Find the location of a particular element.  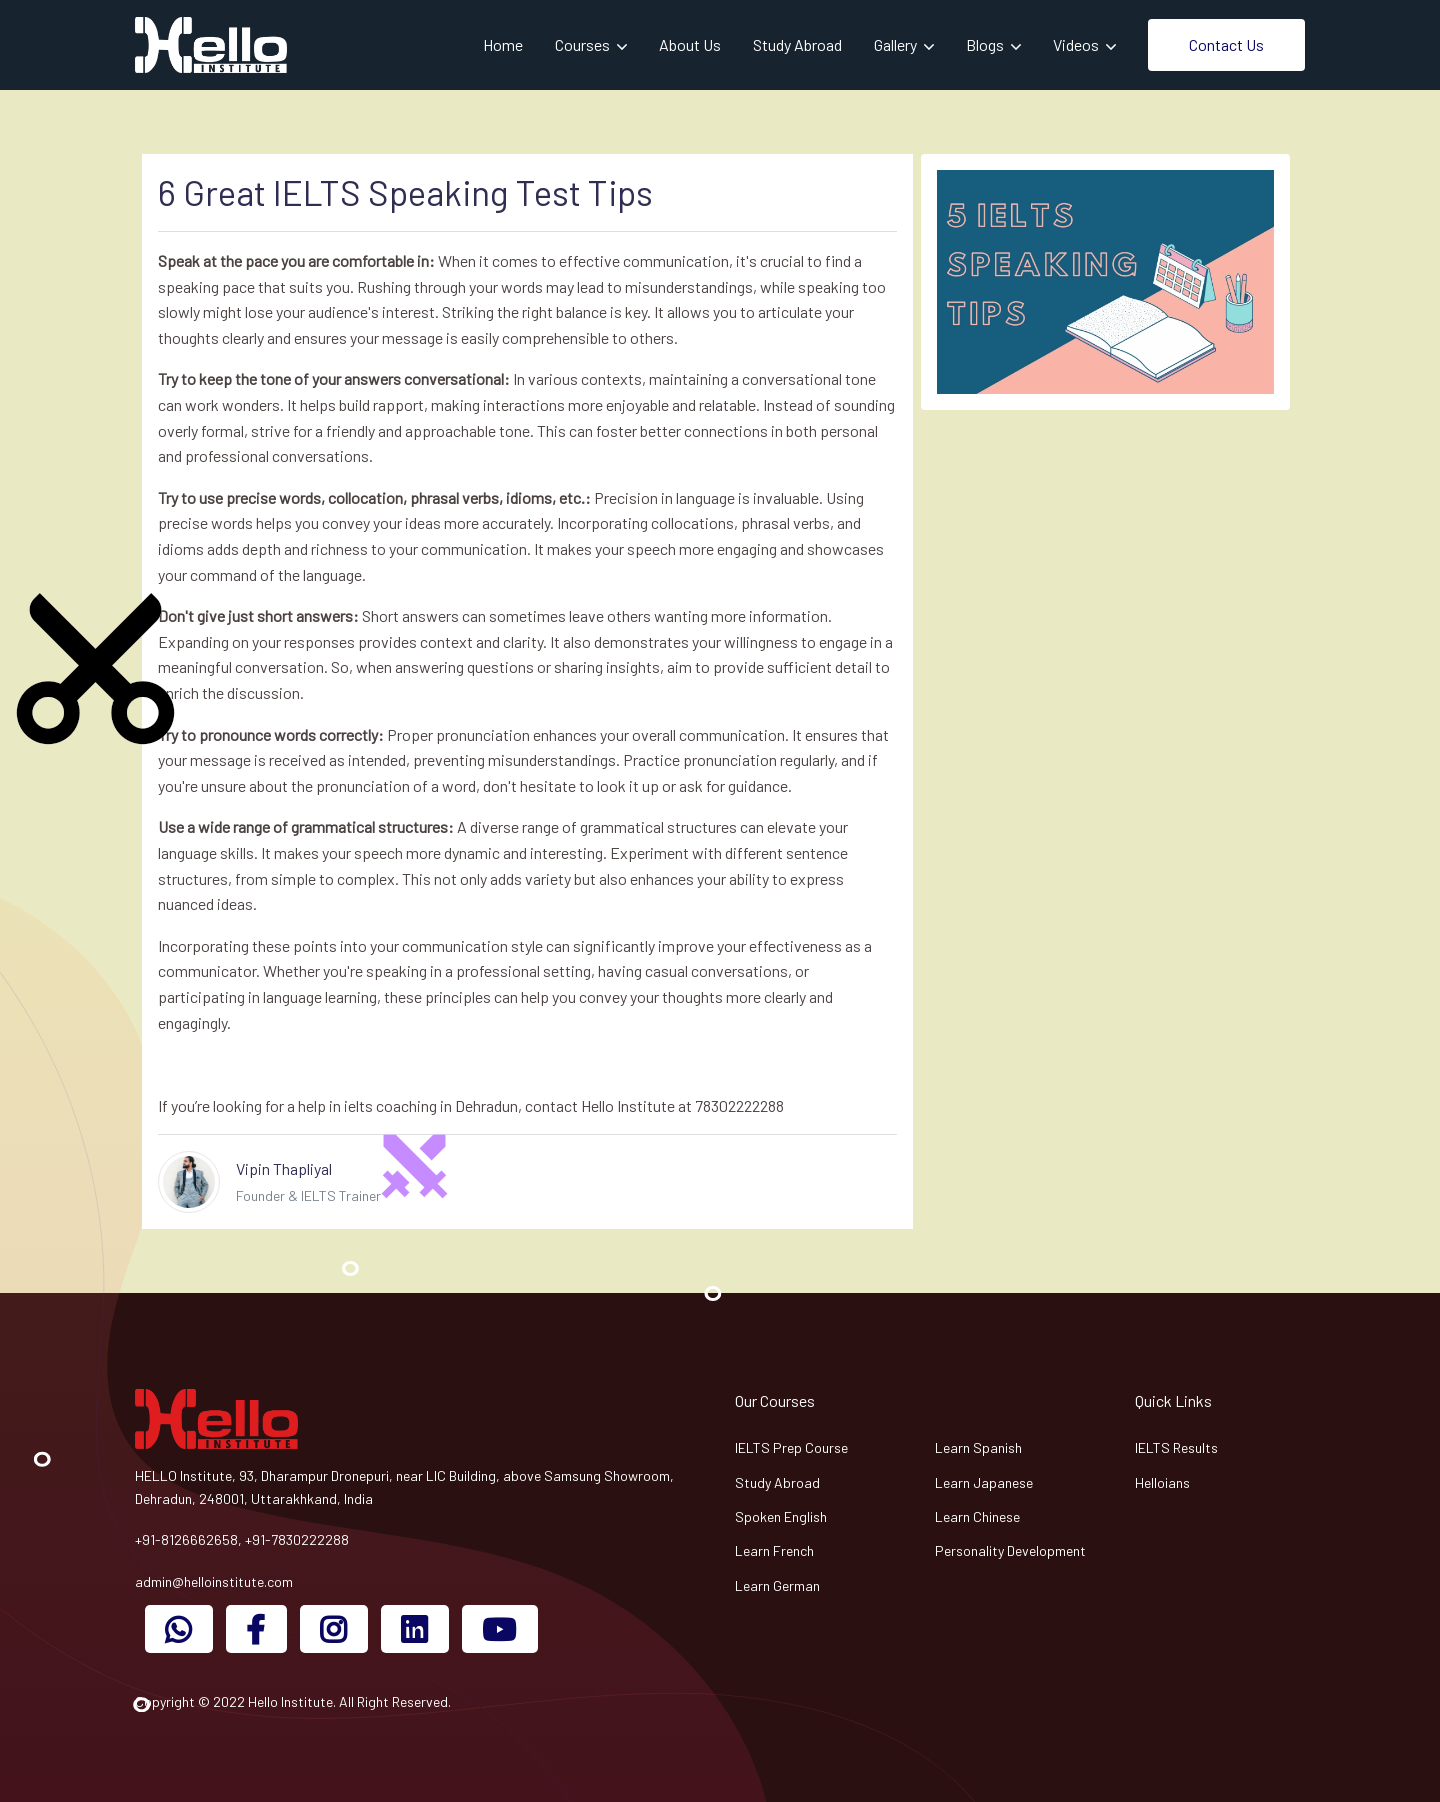

cut selected content is located at coordinates (95, 665).